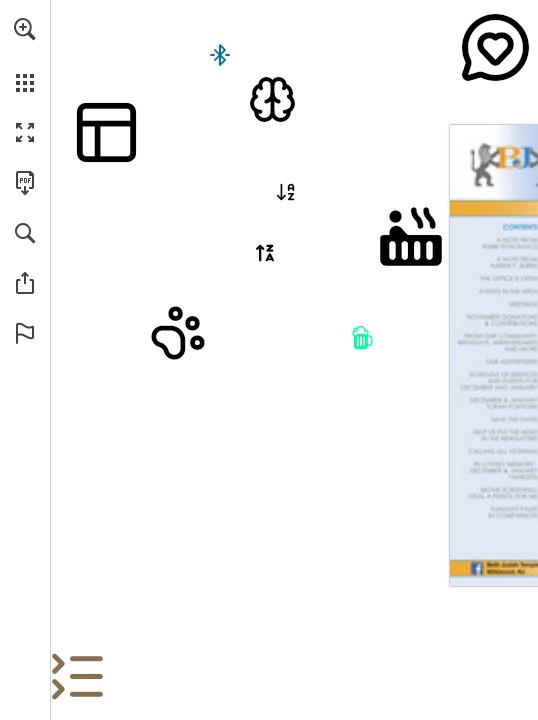  I want to click on view hot tub or spa amenities, so click(411, 235).